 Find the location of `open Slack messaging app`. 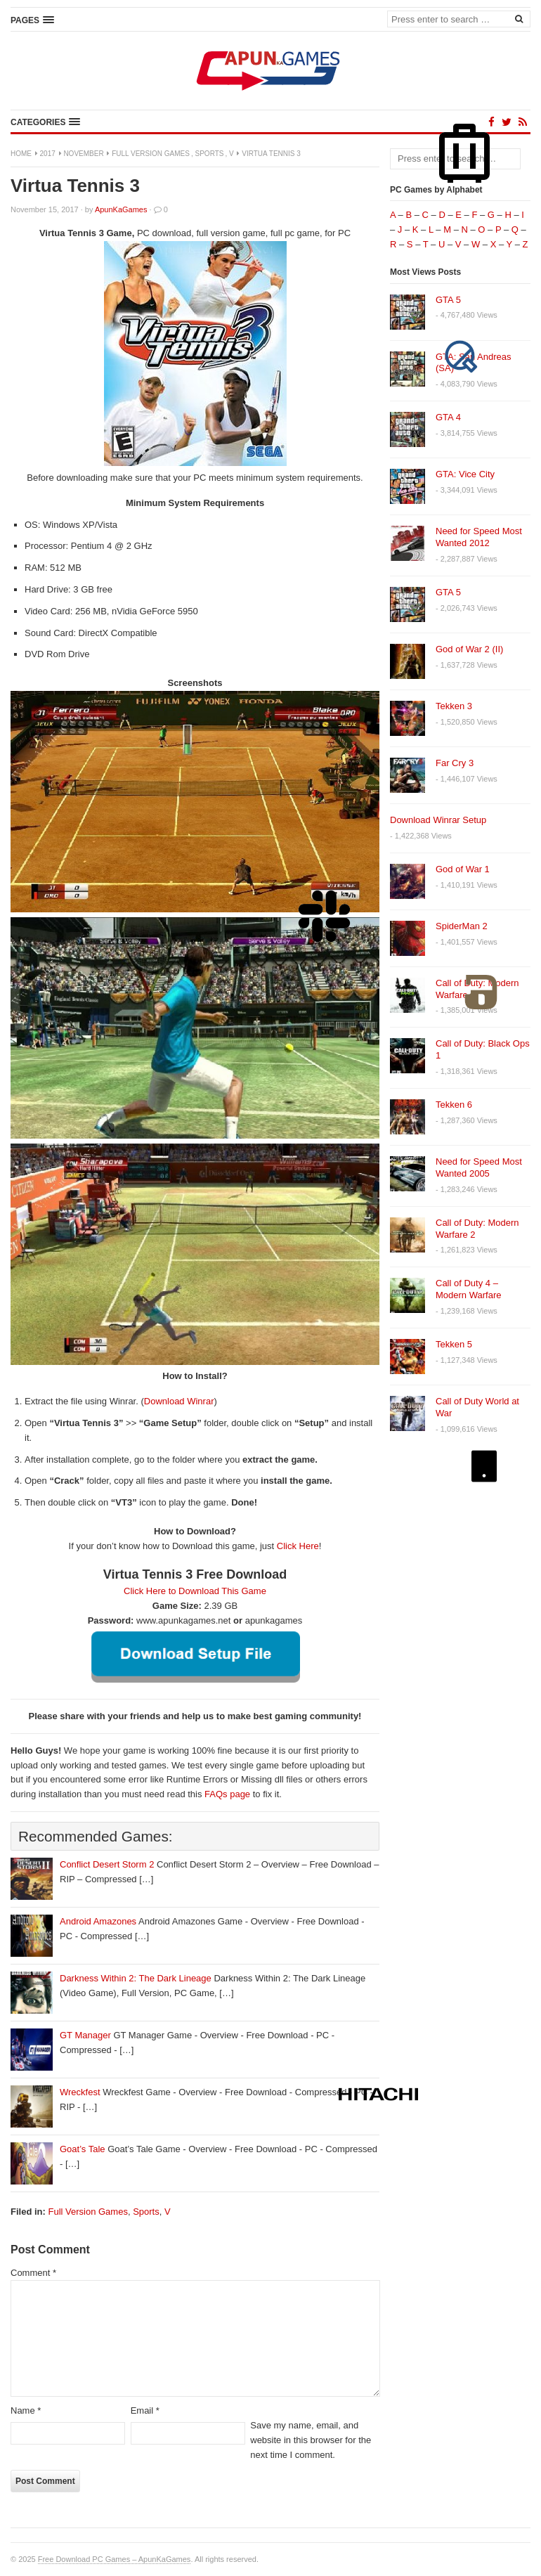

open Slack messaging app is located at coordinates (324, 916).